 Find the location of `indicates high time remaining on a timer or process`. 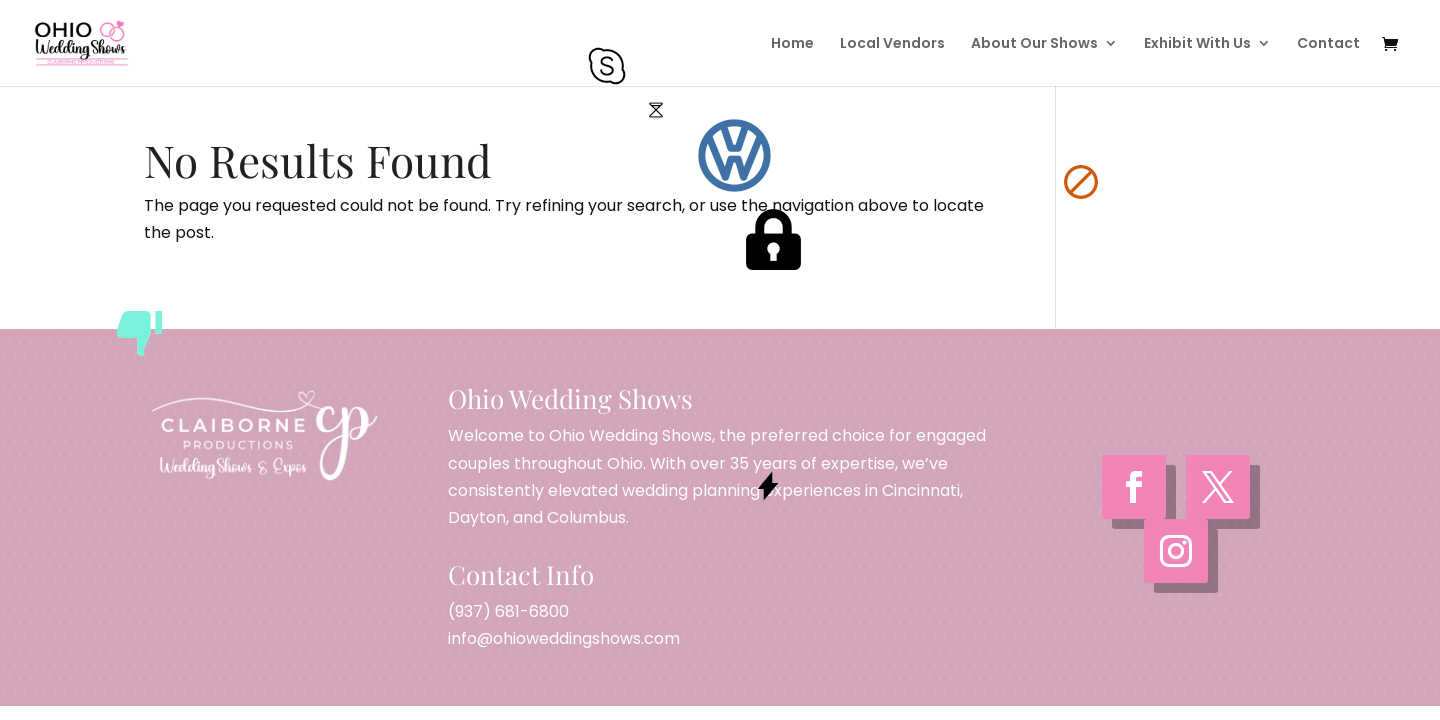

indicates high time remaining on a timer or process is located at coordinates (656, 110).